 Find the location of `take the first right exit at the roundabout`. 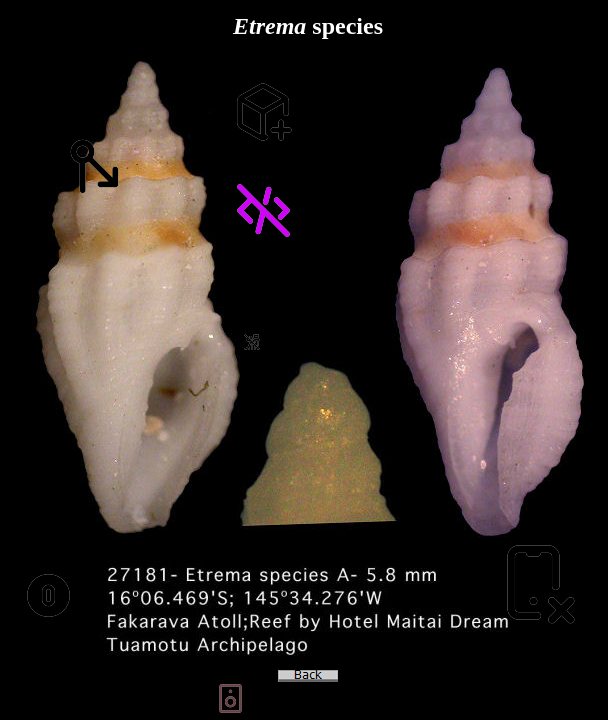

take the first right exit at the roundabout is located at coordinates (94, 166).